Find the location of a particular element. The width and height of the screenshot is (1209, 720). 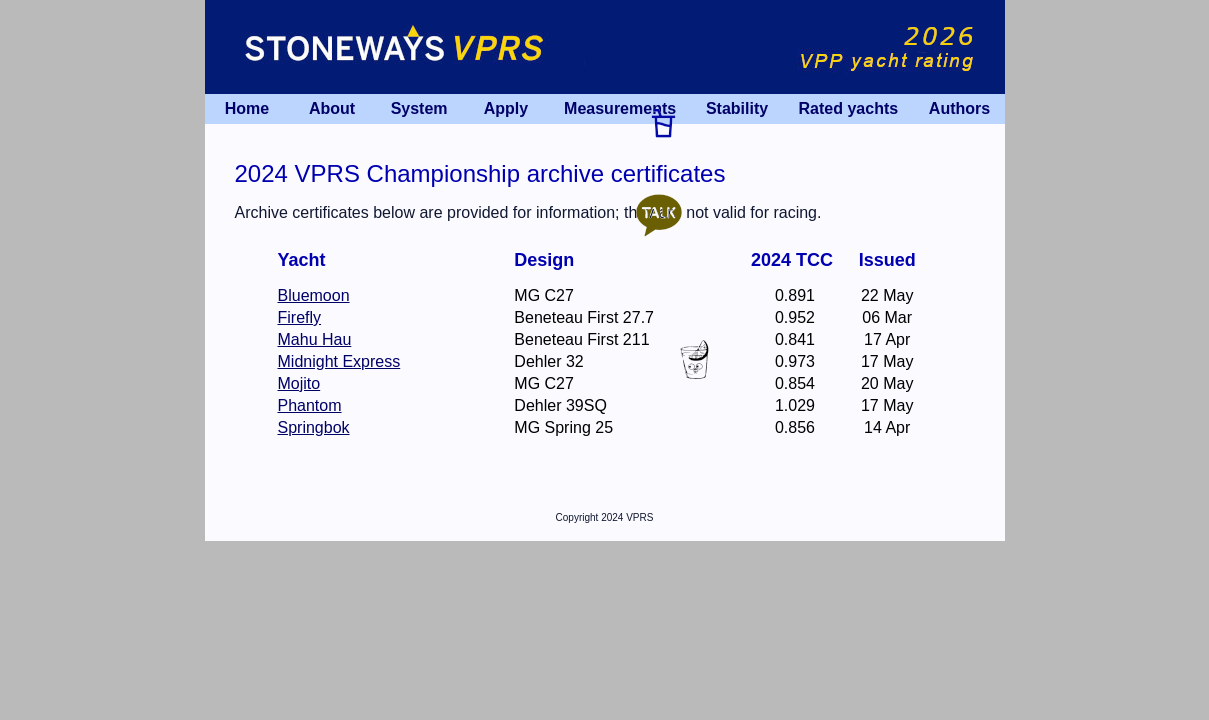

open KakaoTalk messaging app is located at coordinates (659, 214).